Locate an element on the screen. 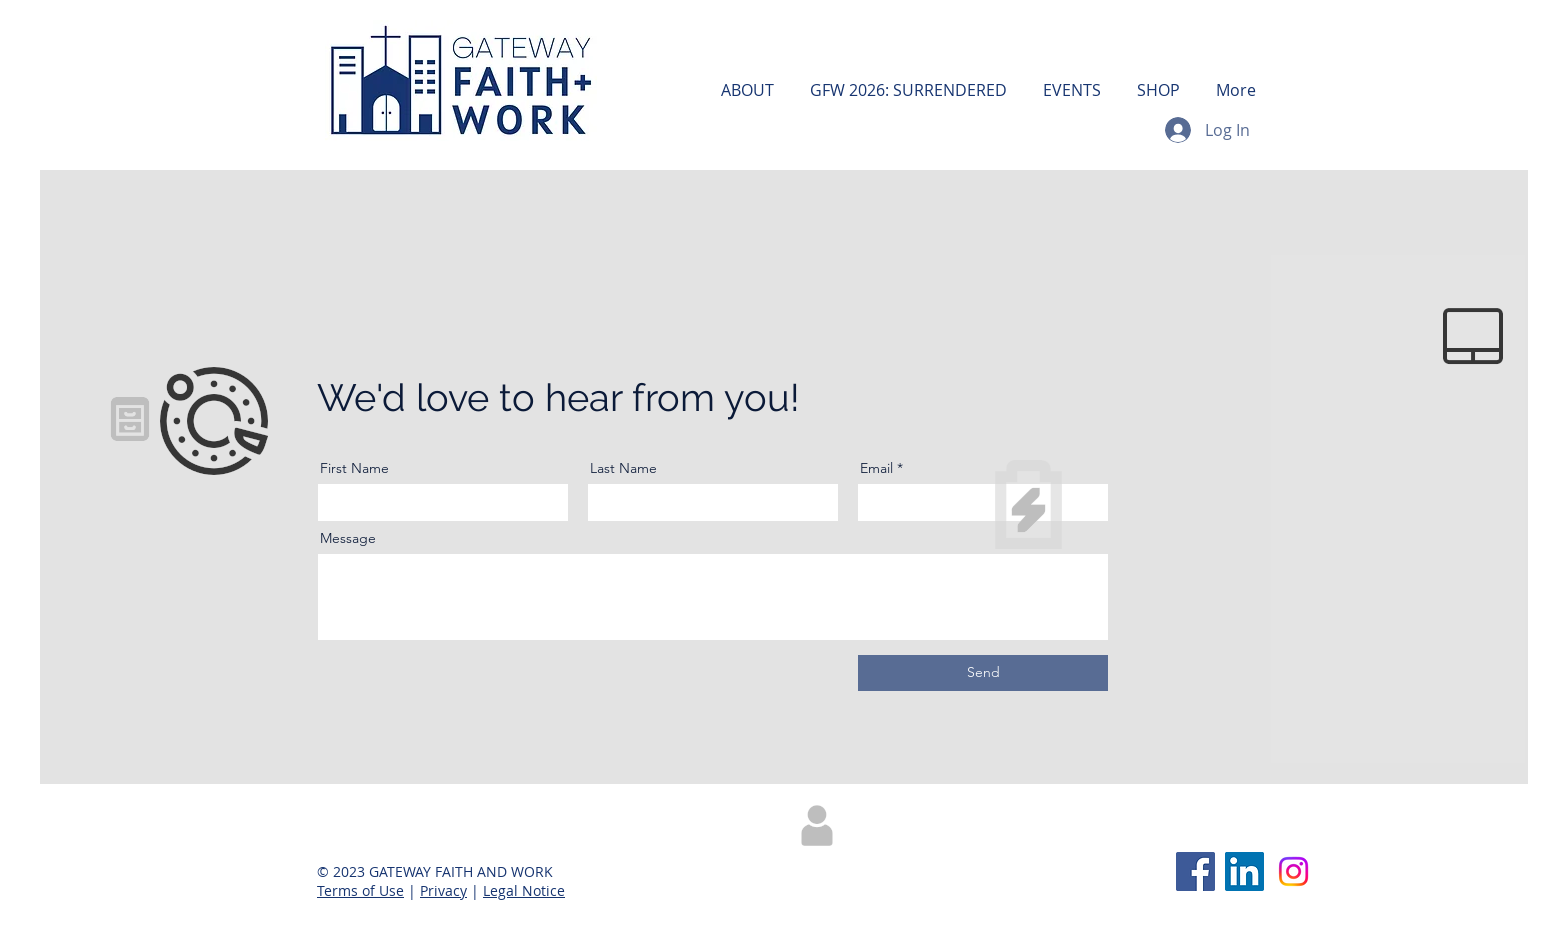 The image size is (1568, 939). open the file manager application is located at coordinates (130, 419).